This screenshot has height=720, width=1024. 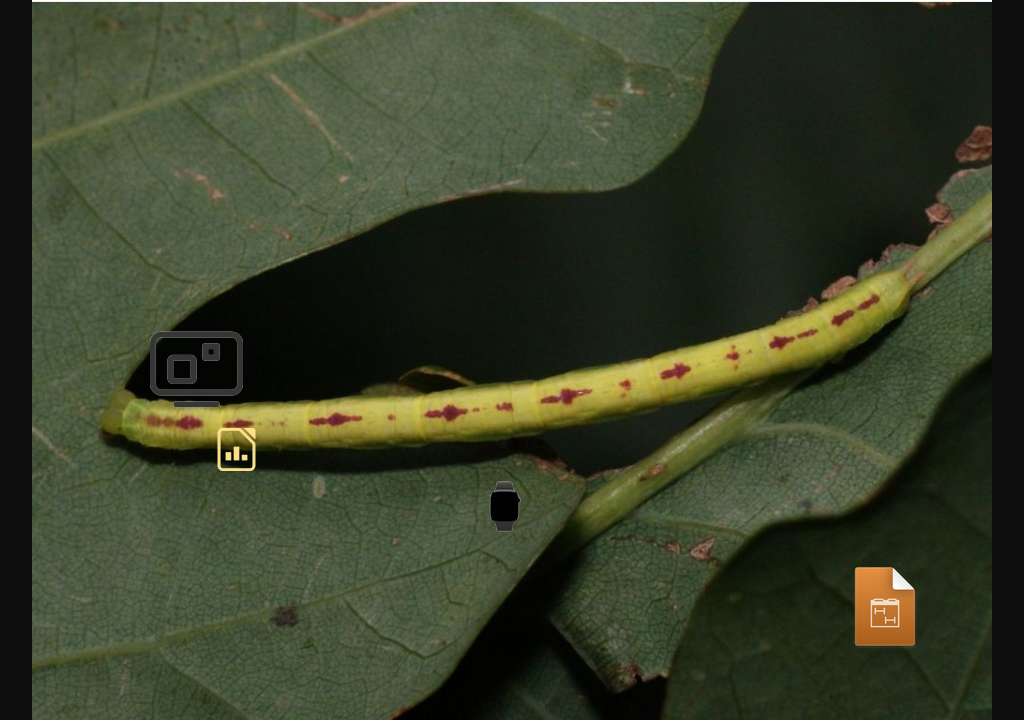 I want to click on apple watch series 10 device icon, so click(x=504, y=506).